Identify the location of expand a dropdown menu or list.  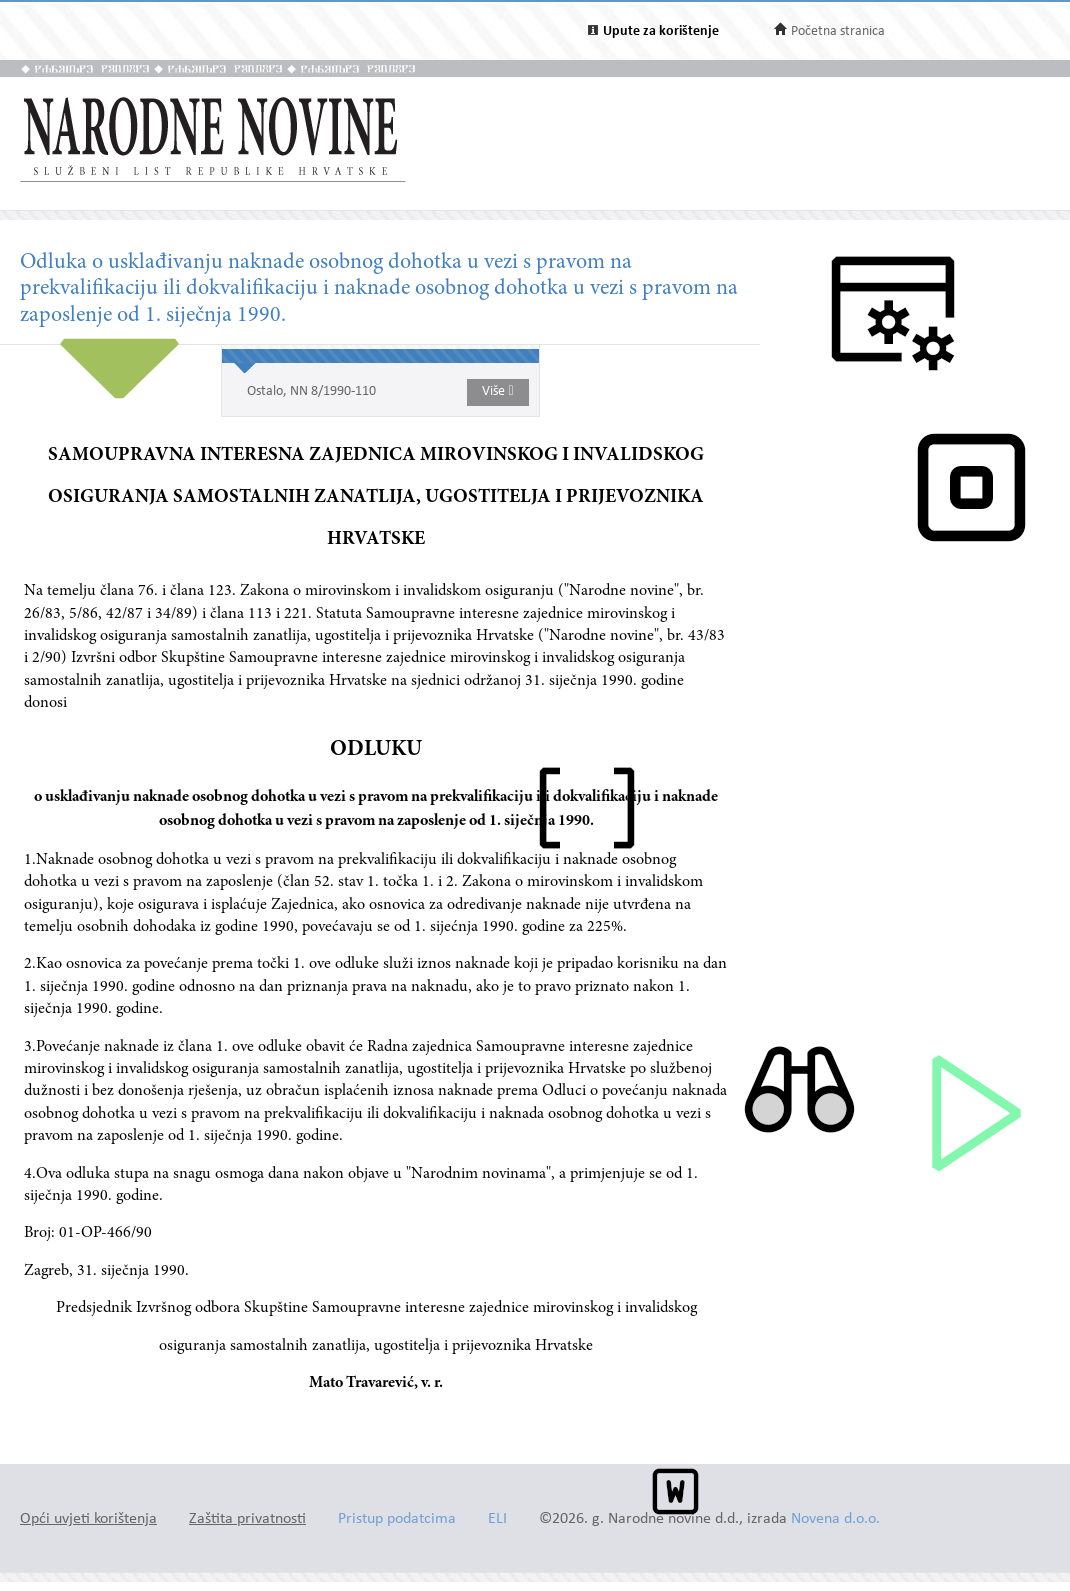
(119, 368).